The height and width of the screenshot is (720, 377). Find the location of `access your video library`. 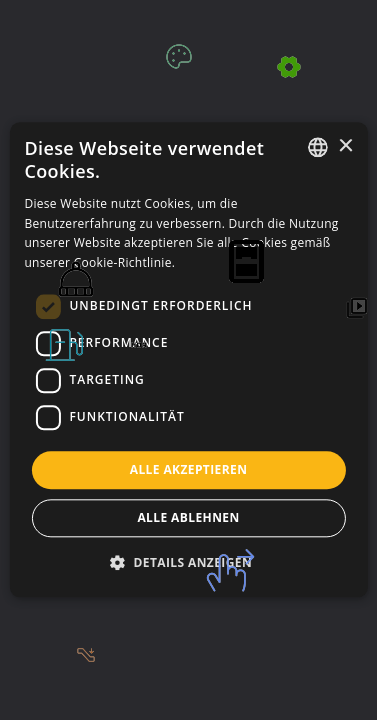

access your video library is located at coordinates (357, 308).